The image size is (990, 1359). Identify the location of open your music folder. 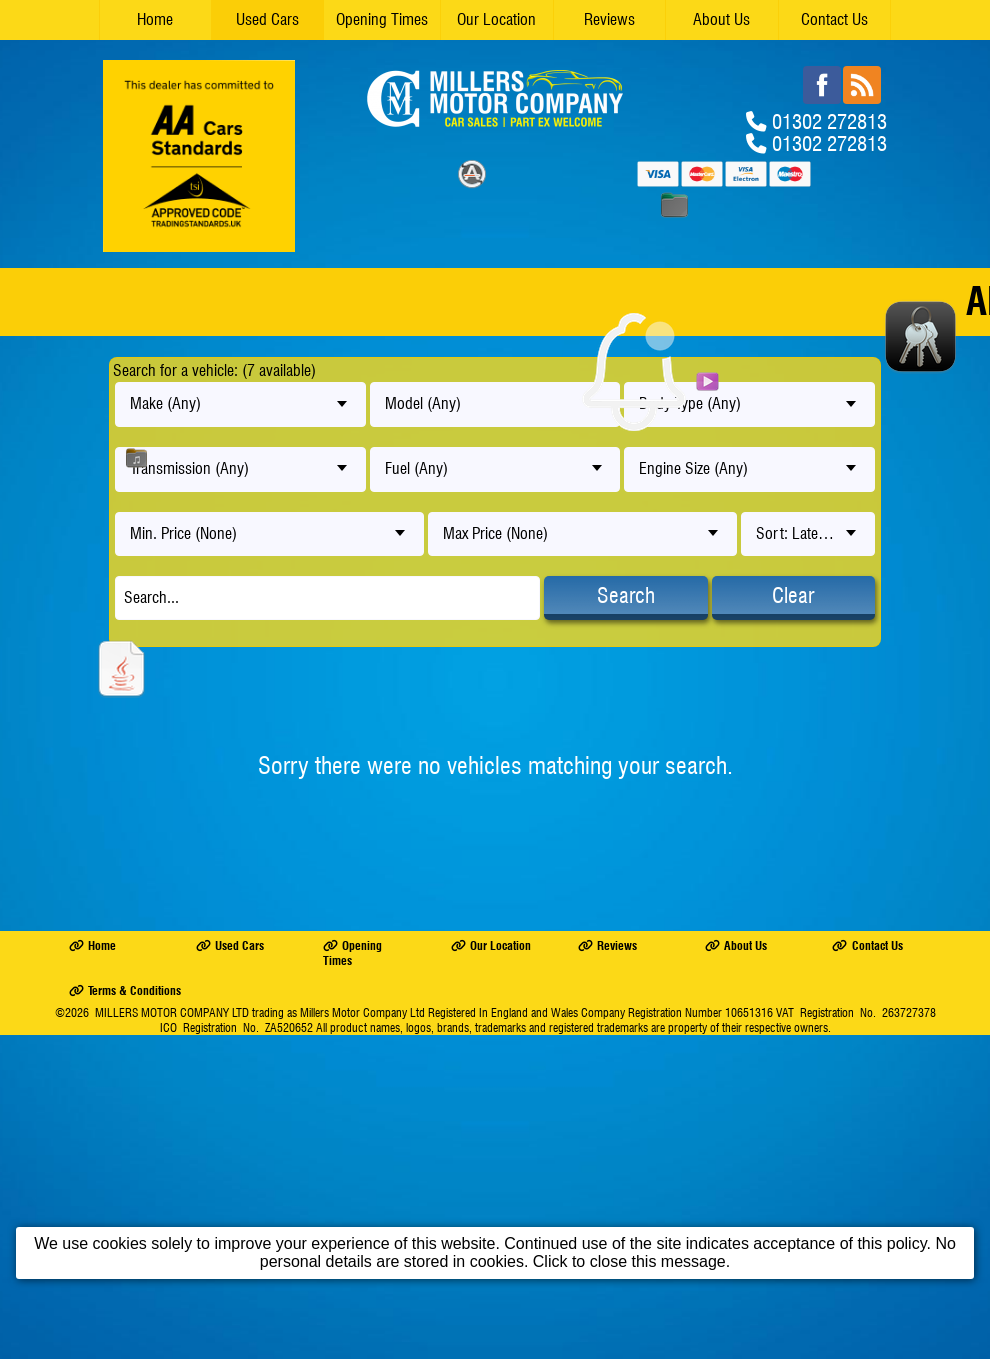
(136, 457).